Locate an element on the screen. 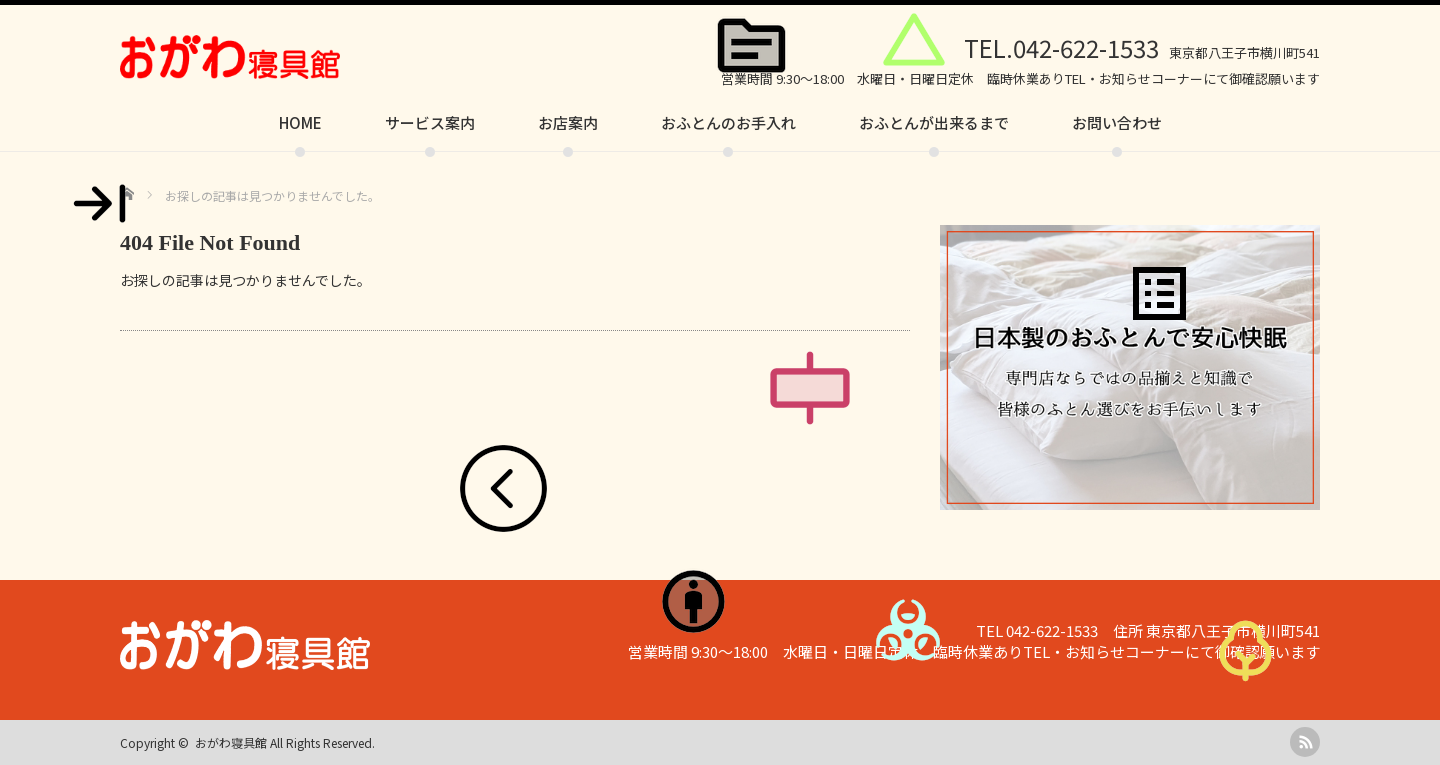 This screenshot has height=765, width=1440. center align object horizontally is located at coordinates (810, 388).